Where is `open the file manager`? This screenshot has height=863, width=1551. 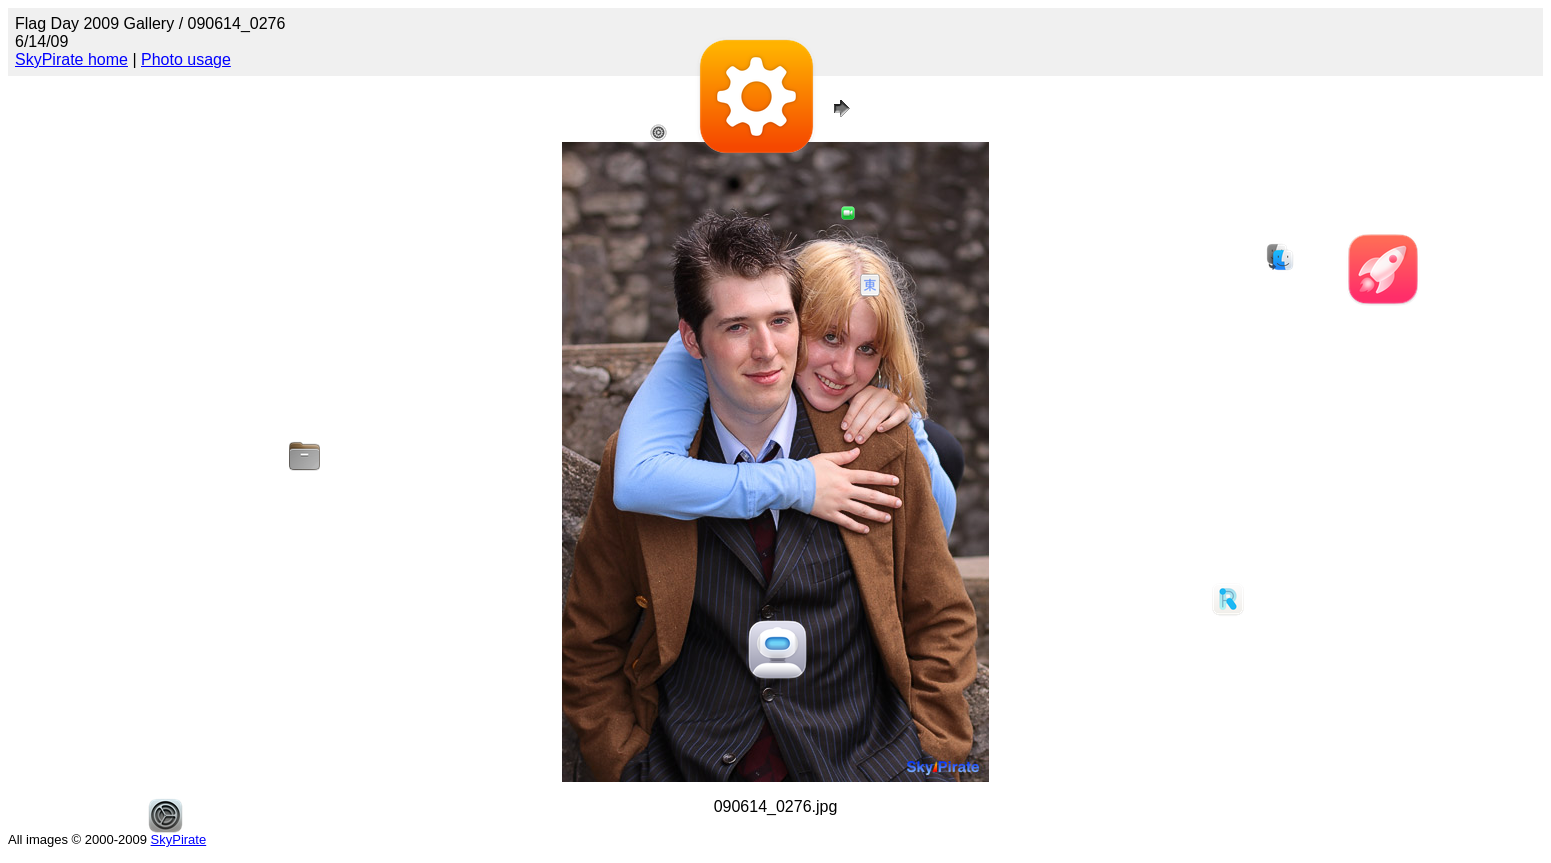
open the file manager is located at coordinates (304, 455).